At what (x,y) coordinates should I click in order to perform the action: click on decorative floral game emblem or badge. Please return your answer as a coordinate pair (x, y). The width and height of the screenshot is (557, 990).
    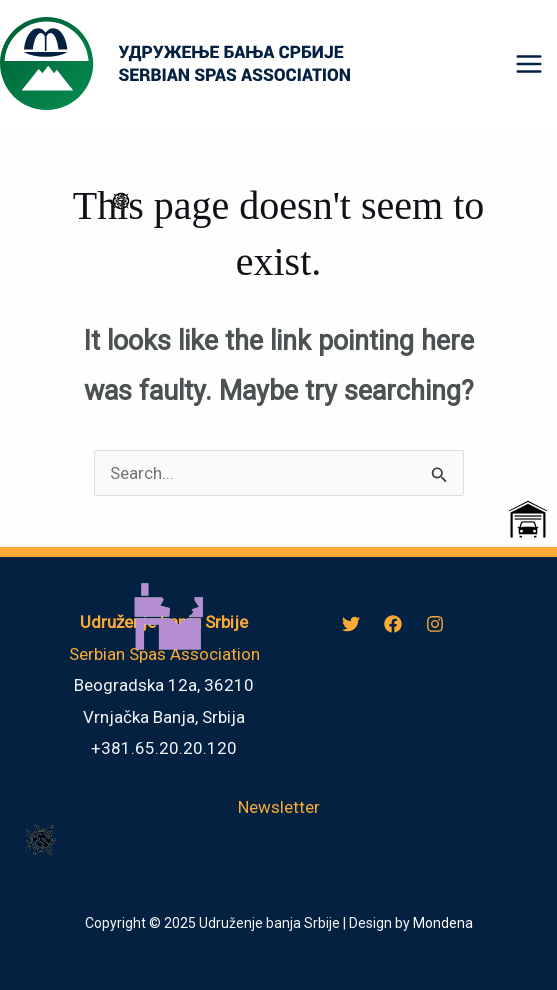
    Looking at the image, I should click on (121, 201).